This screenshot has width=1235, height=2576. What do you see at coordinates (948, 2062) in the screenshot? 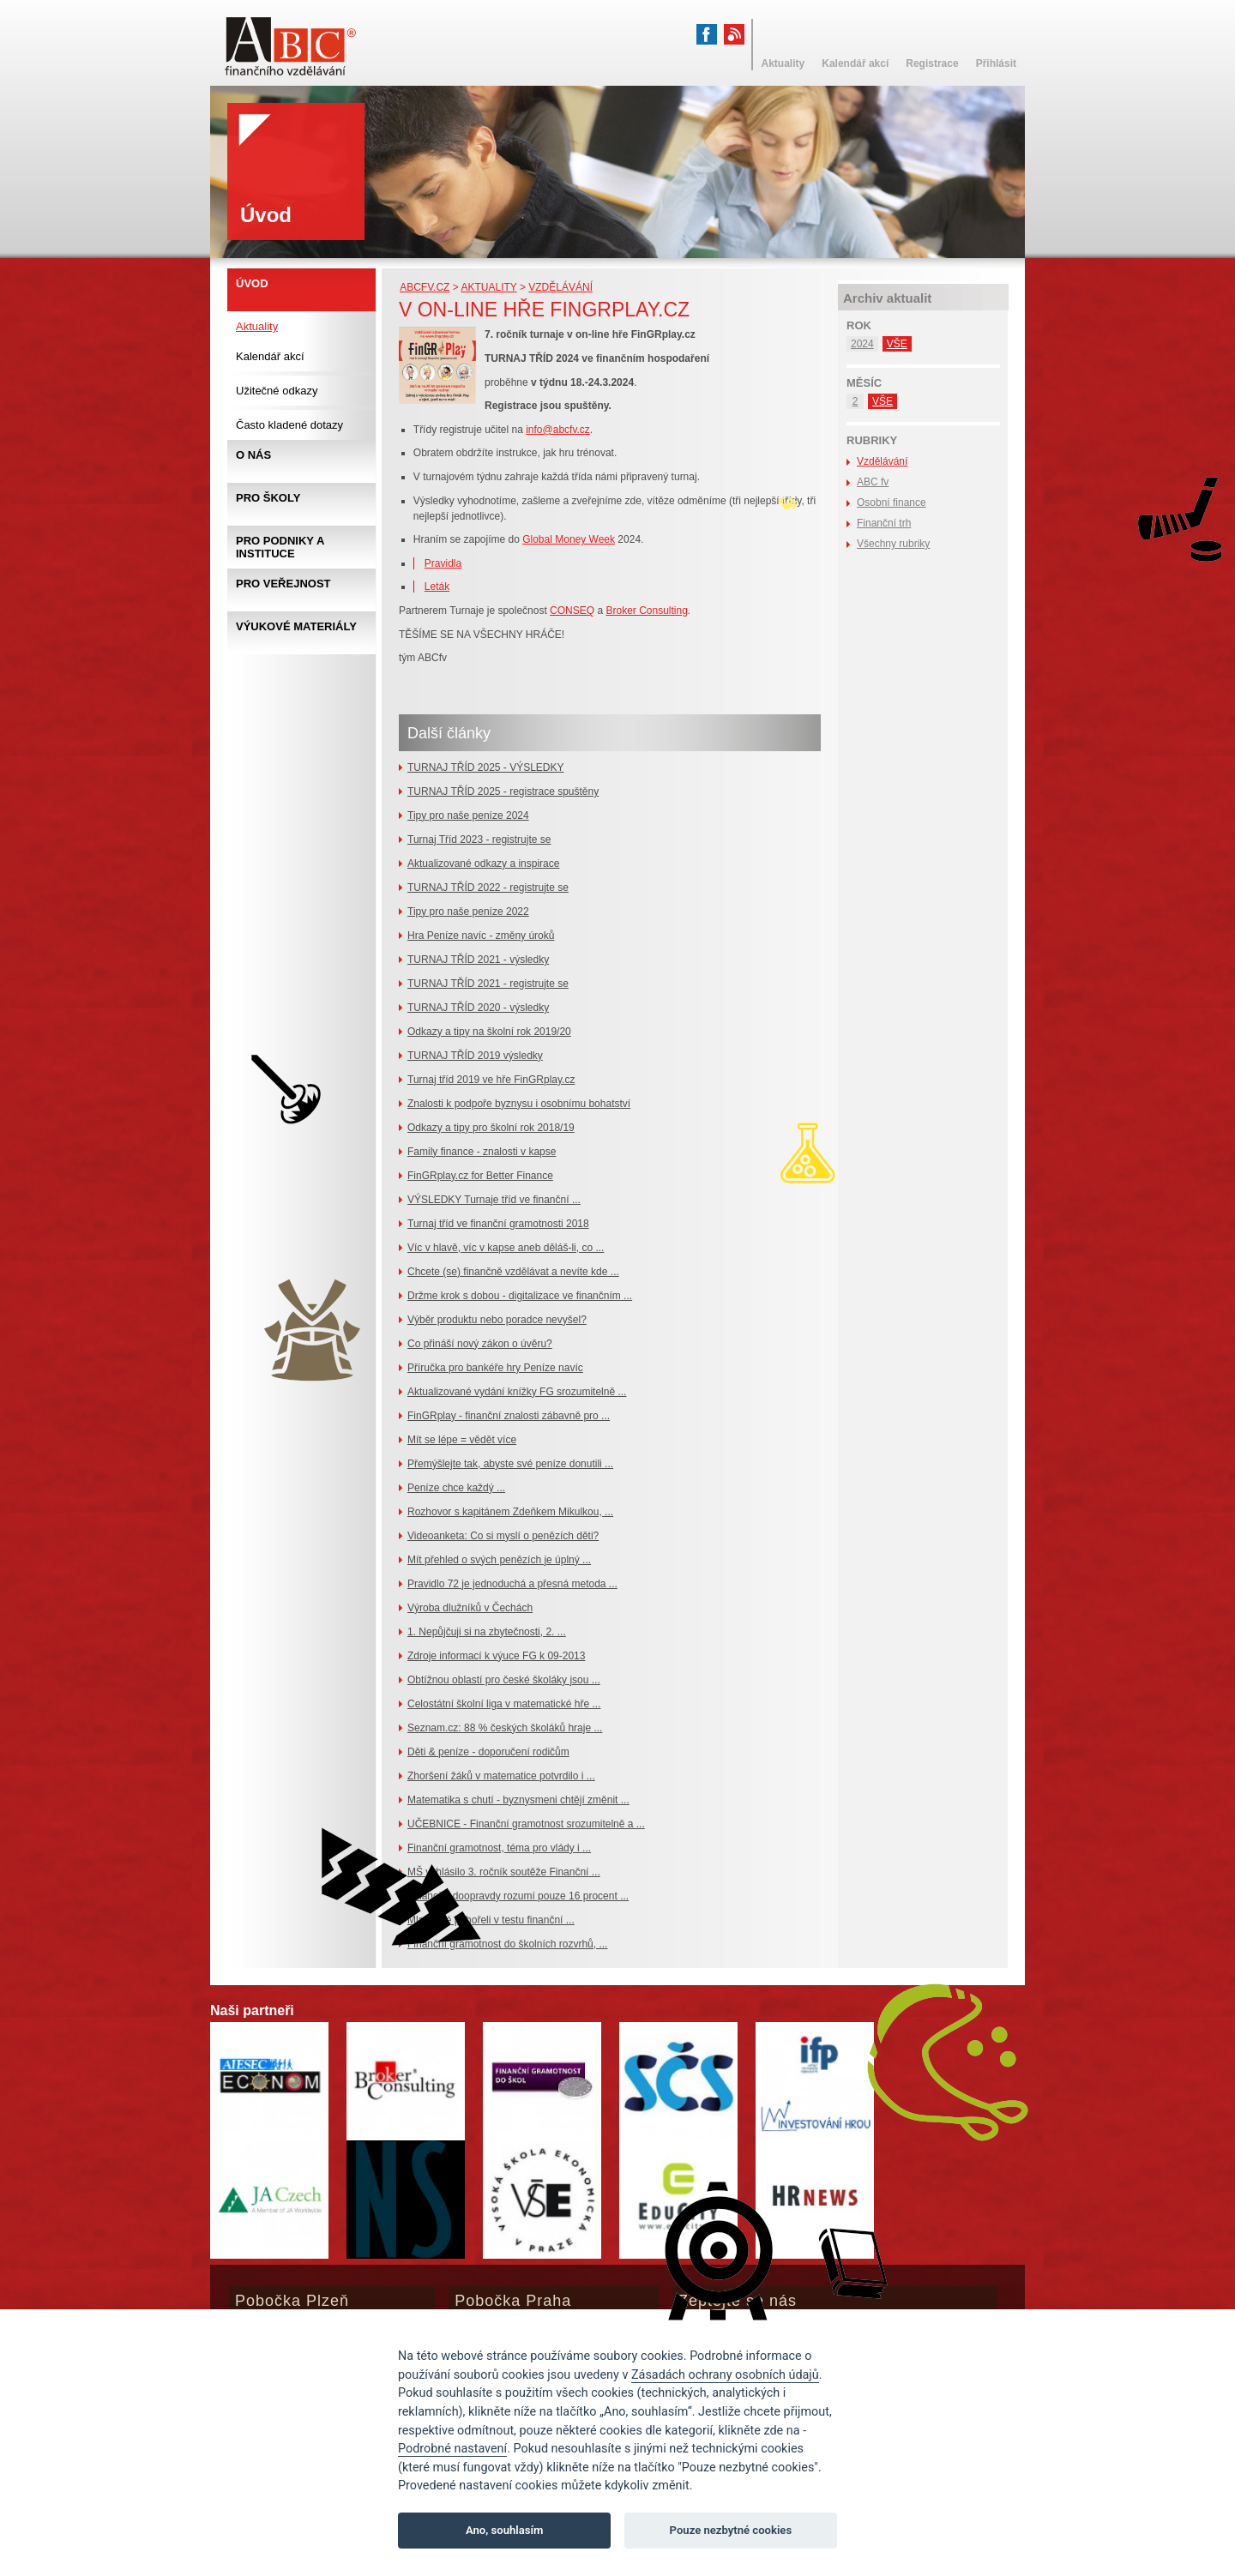
I see `select sling weapon in game inventory` at bounding box center [948, 2062].